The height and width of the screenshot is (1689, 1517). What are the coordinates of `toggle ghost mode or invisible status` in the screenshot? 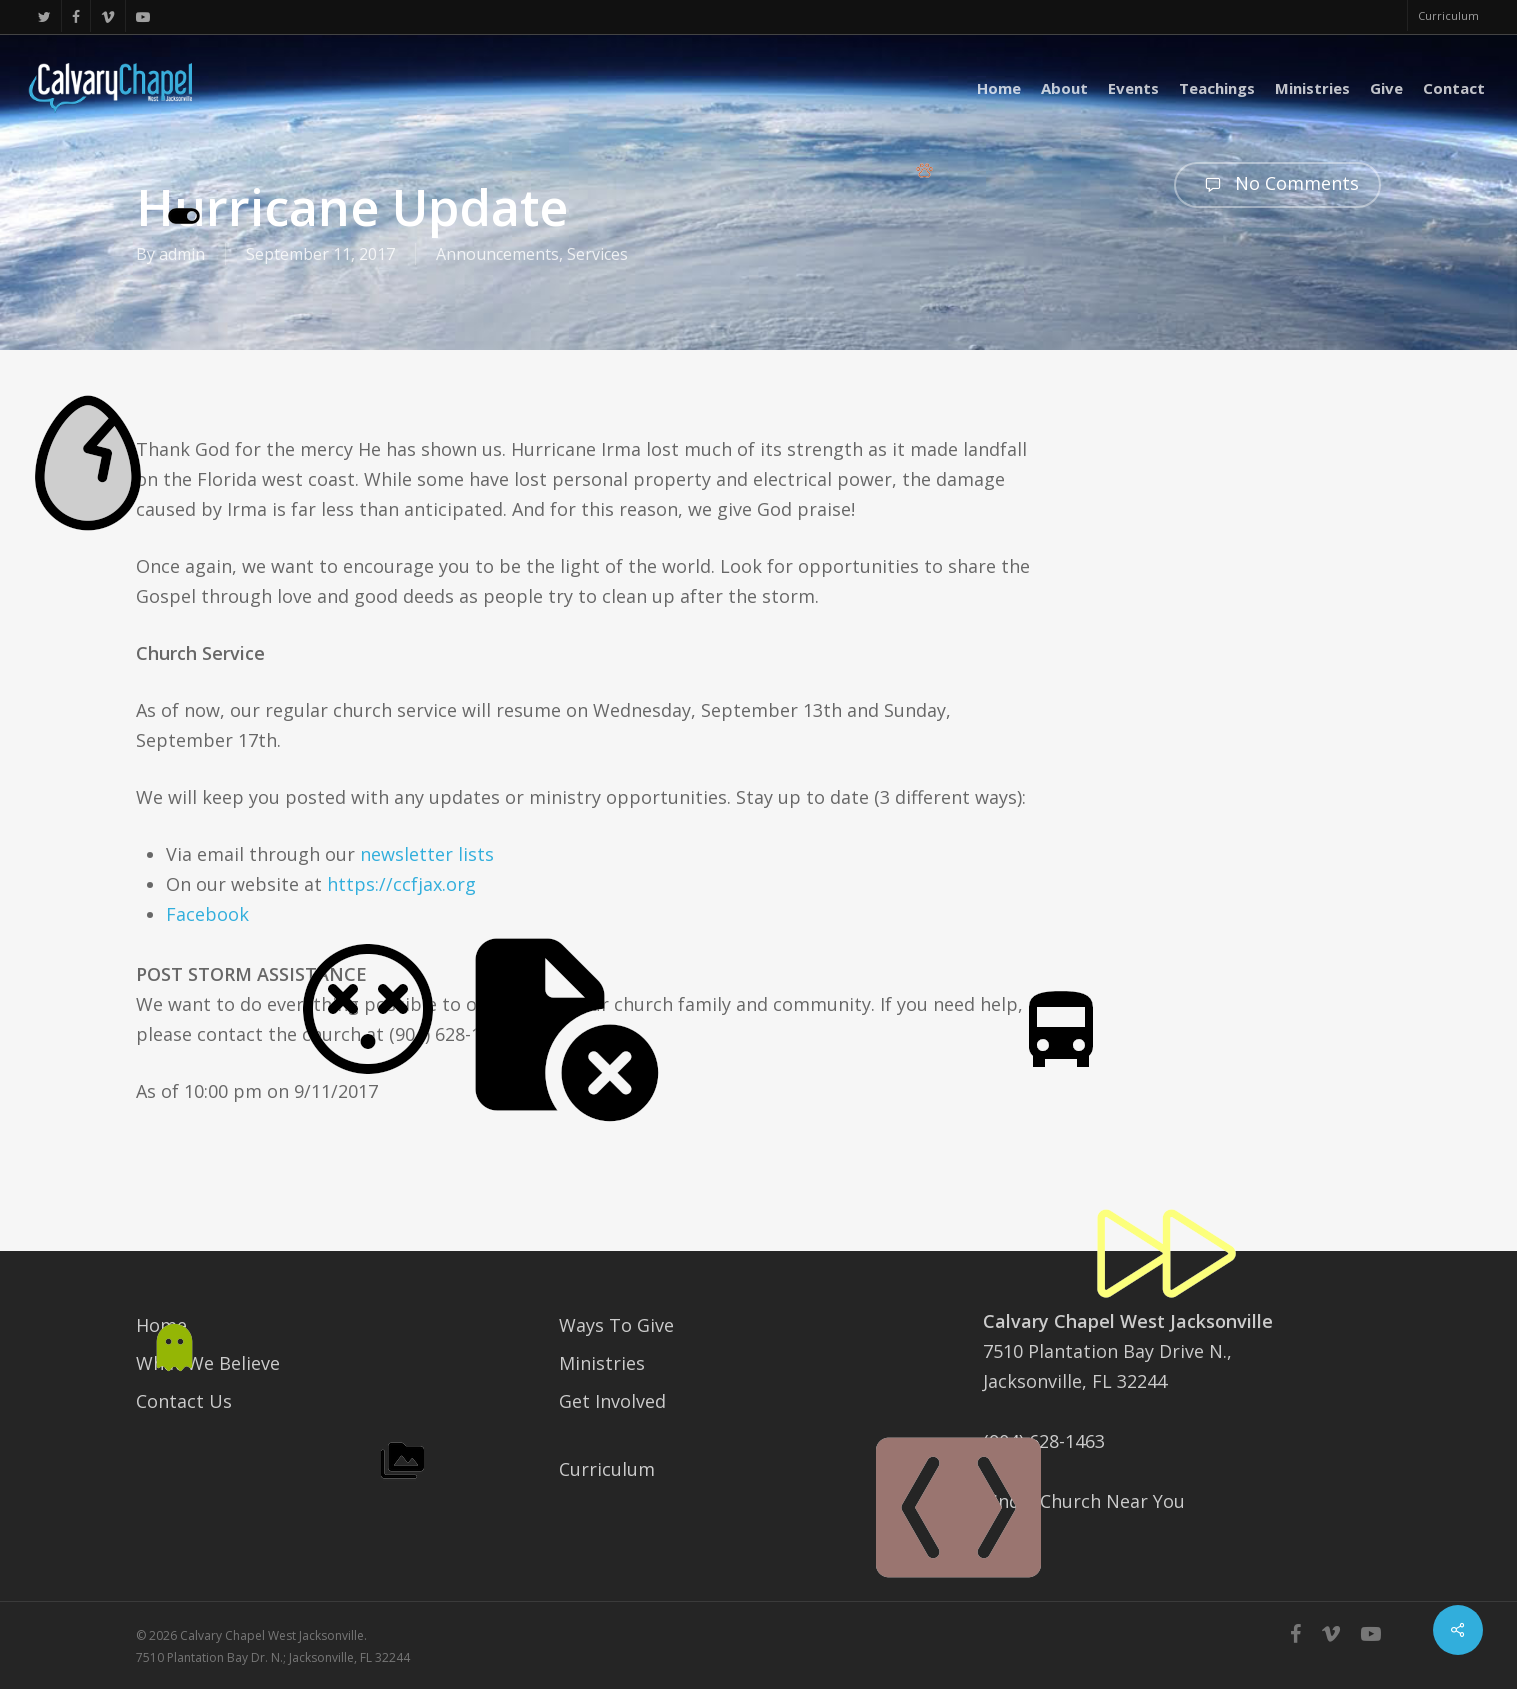 It's located at (174, 1347).